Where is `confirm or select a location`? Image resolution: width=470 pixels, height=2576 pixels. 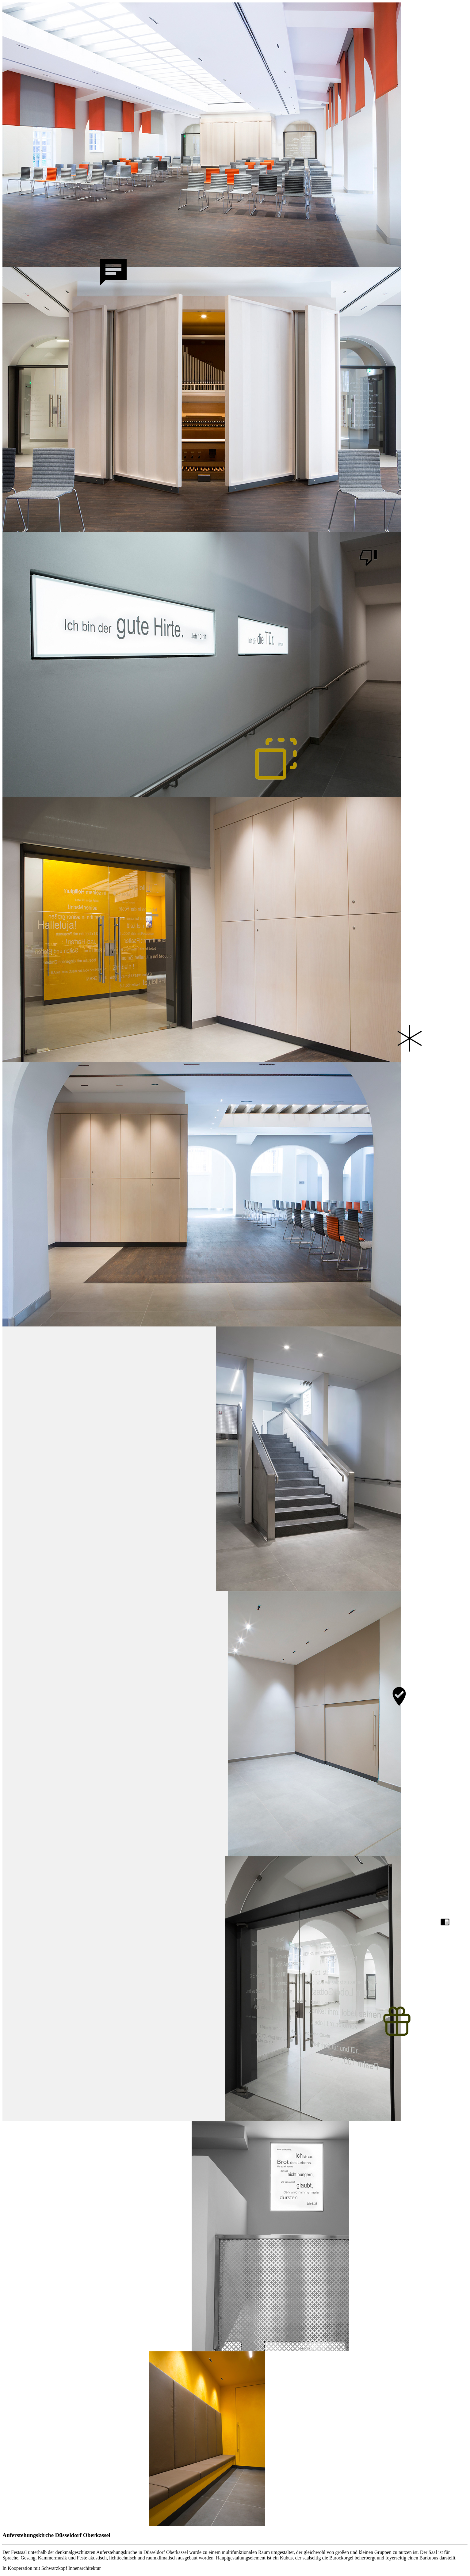
confirm or select a location is located at coordinates (399, 1696).